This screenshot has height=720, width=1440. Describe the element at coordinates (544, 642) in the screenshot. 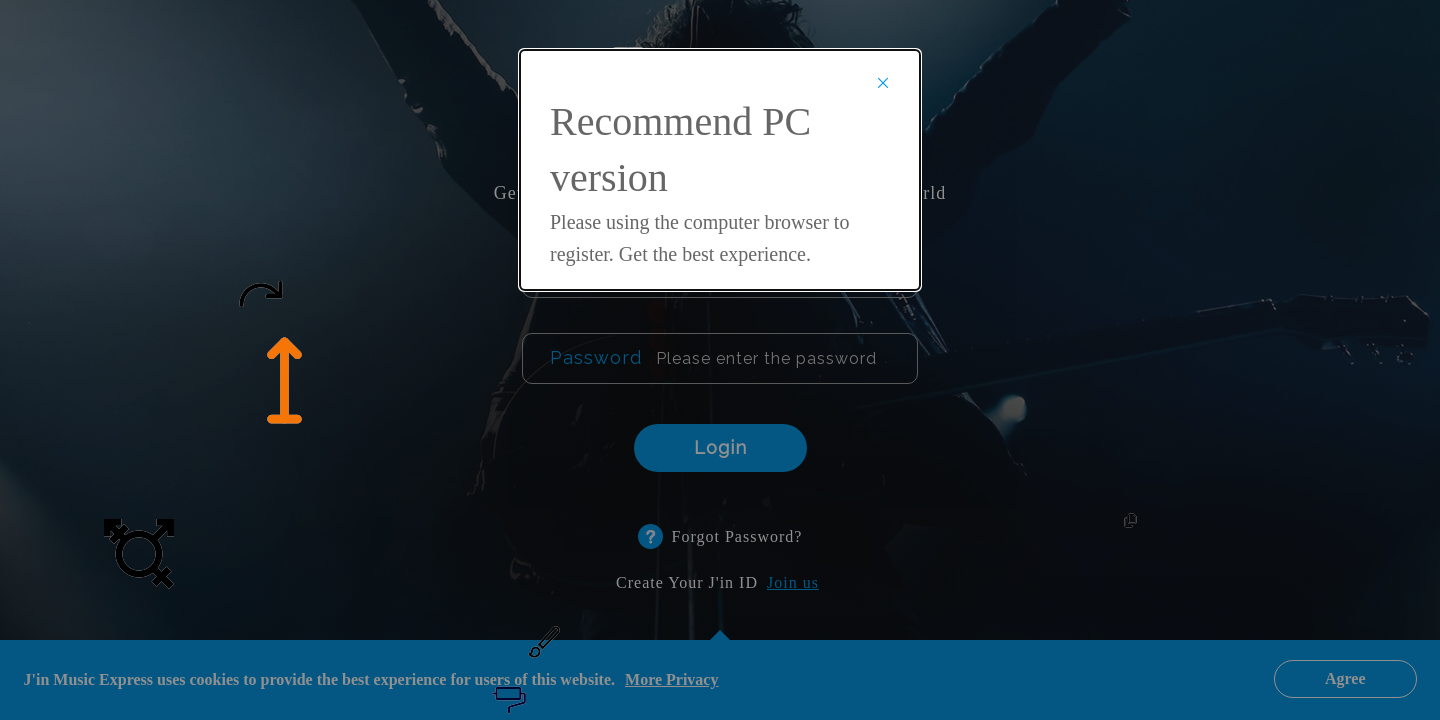

I see `access drawing or painting tools` at that location.